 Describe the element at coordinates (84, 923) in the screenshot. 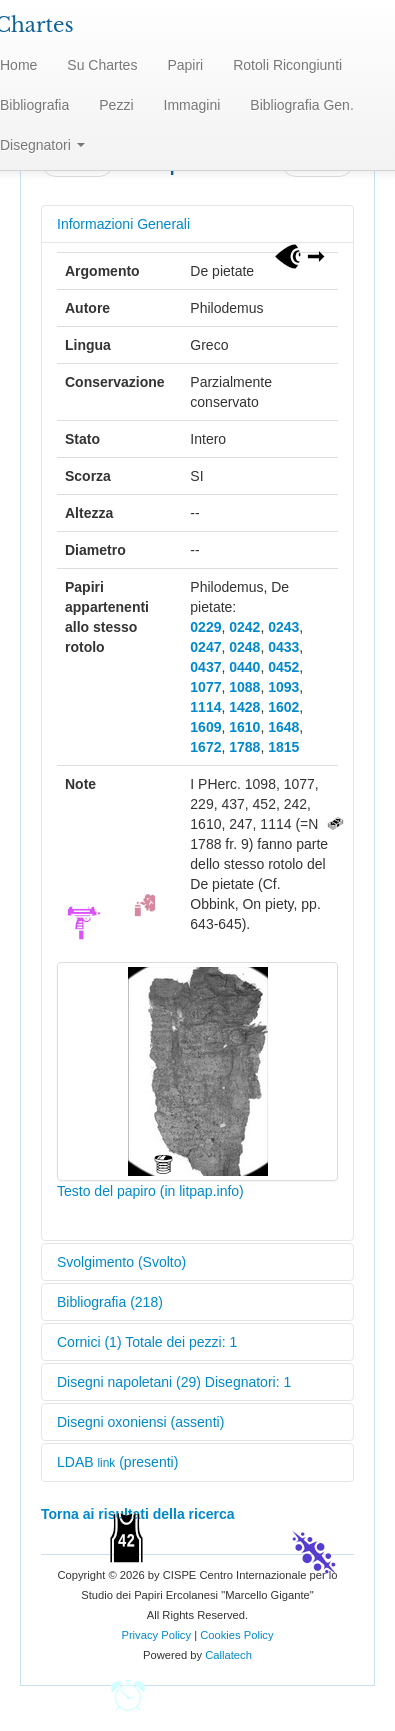

I see `select uzi weapon in game inventory` at that location.